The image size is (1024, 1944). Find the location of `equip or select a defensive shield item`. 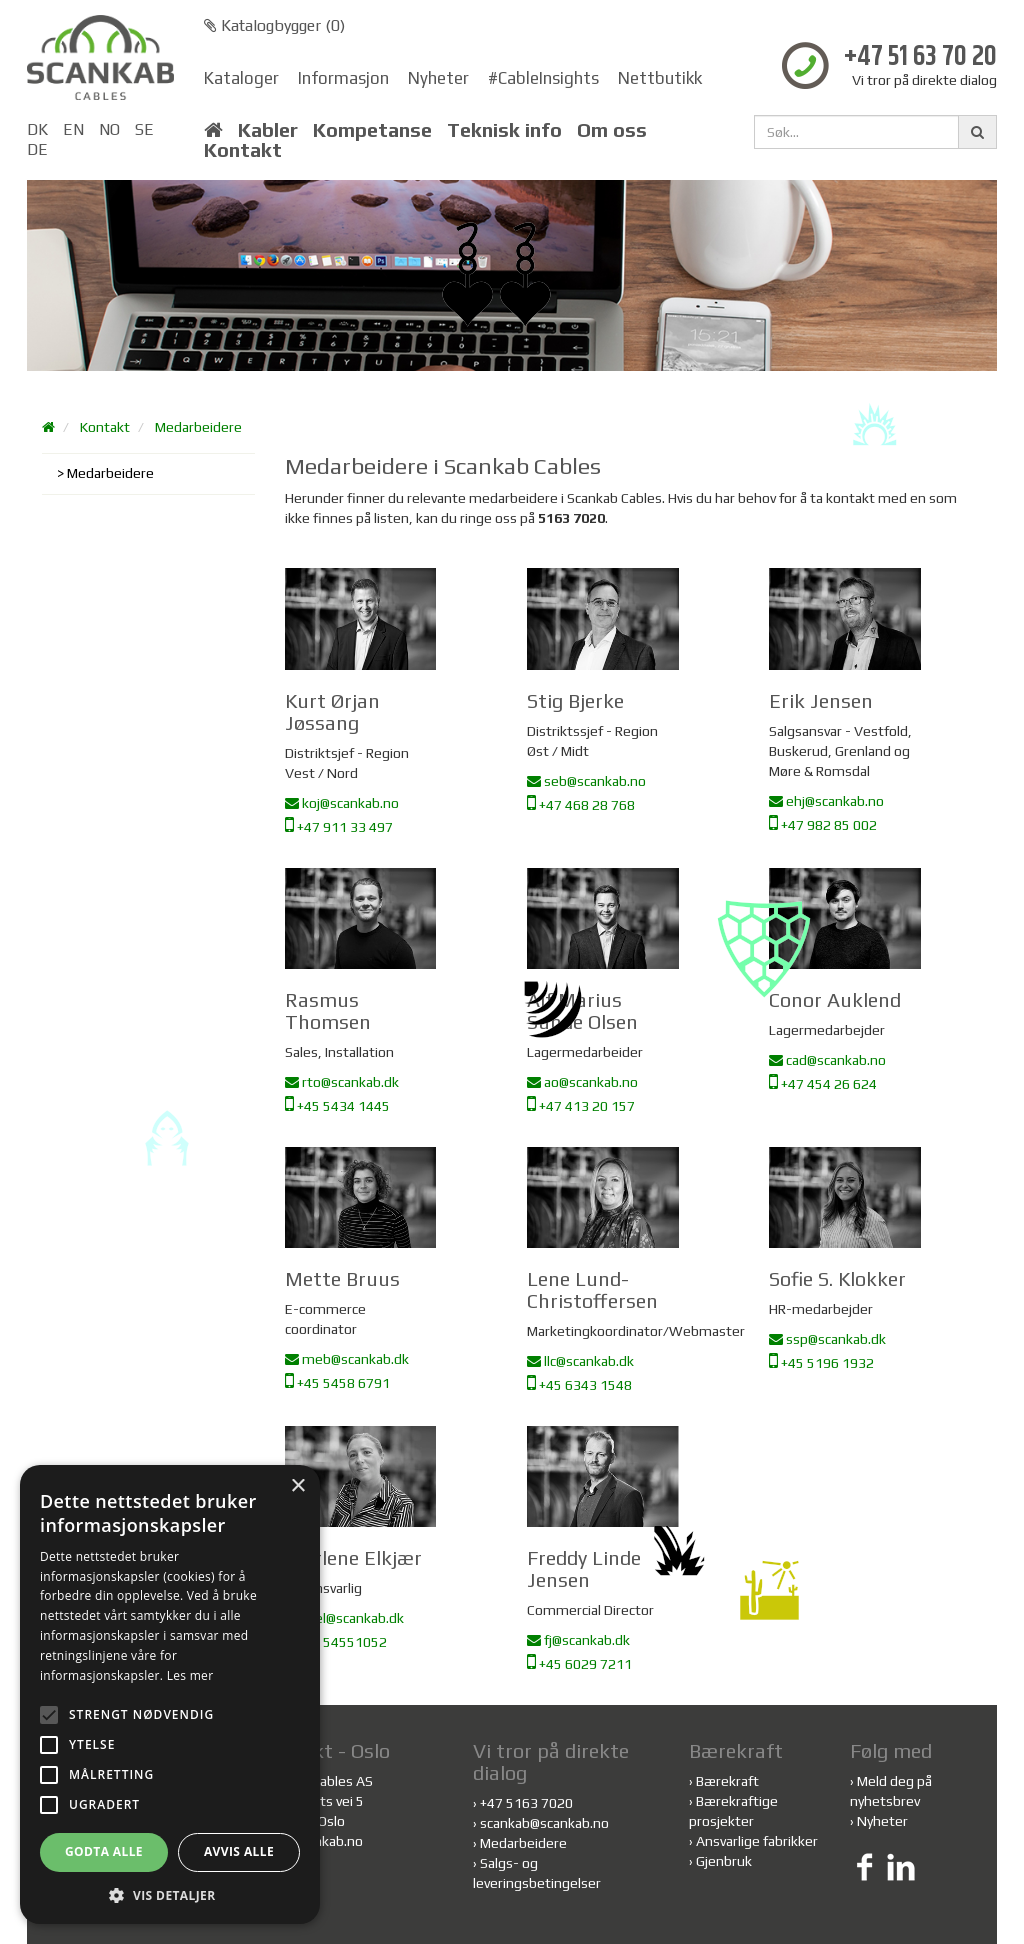

equip or select a defensive shield item is located at coordinates (764, 949).